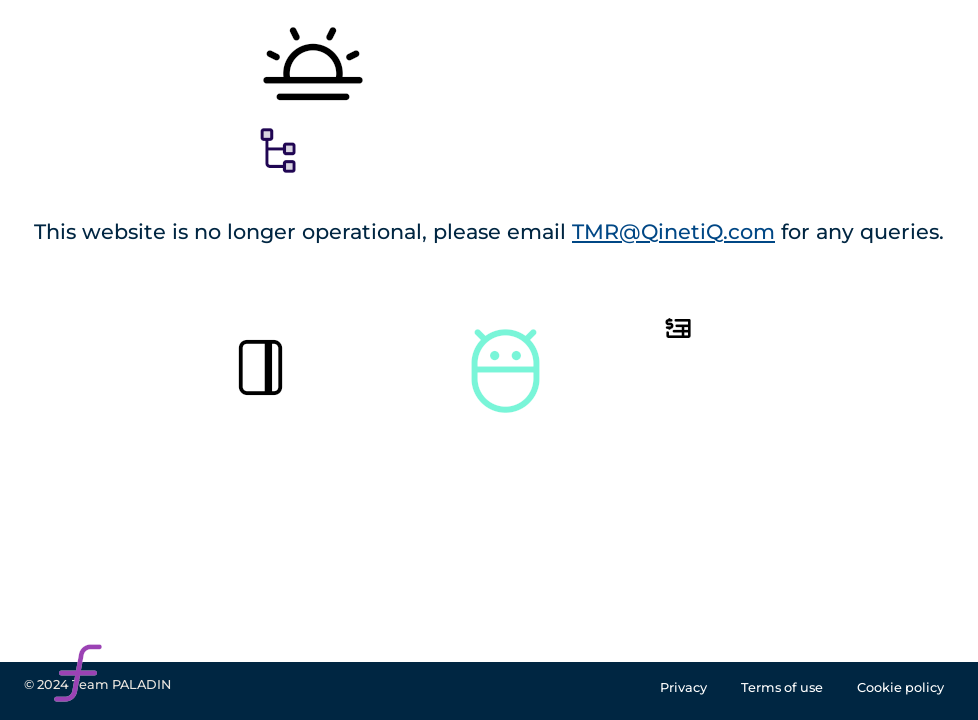  Describe the element at coordinates (505, 369) in the screenshot. I see `android device or platform indicator` at that location.